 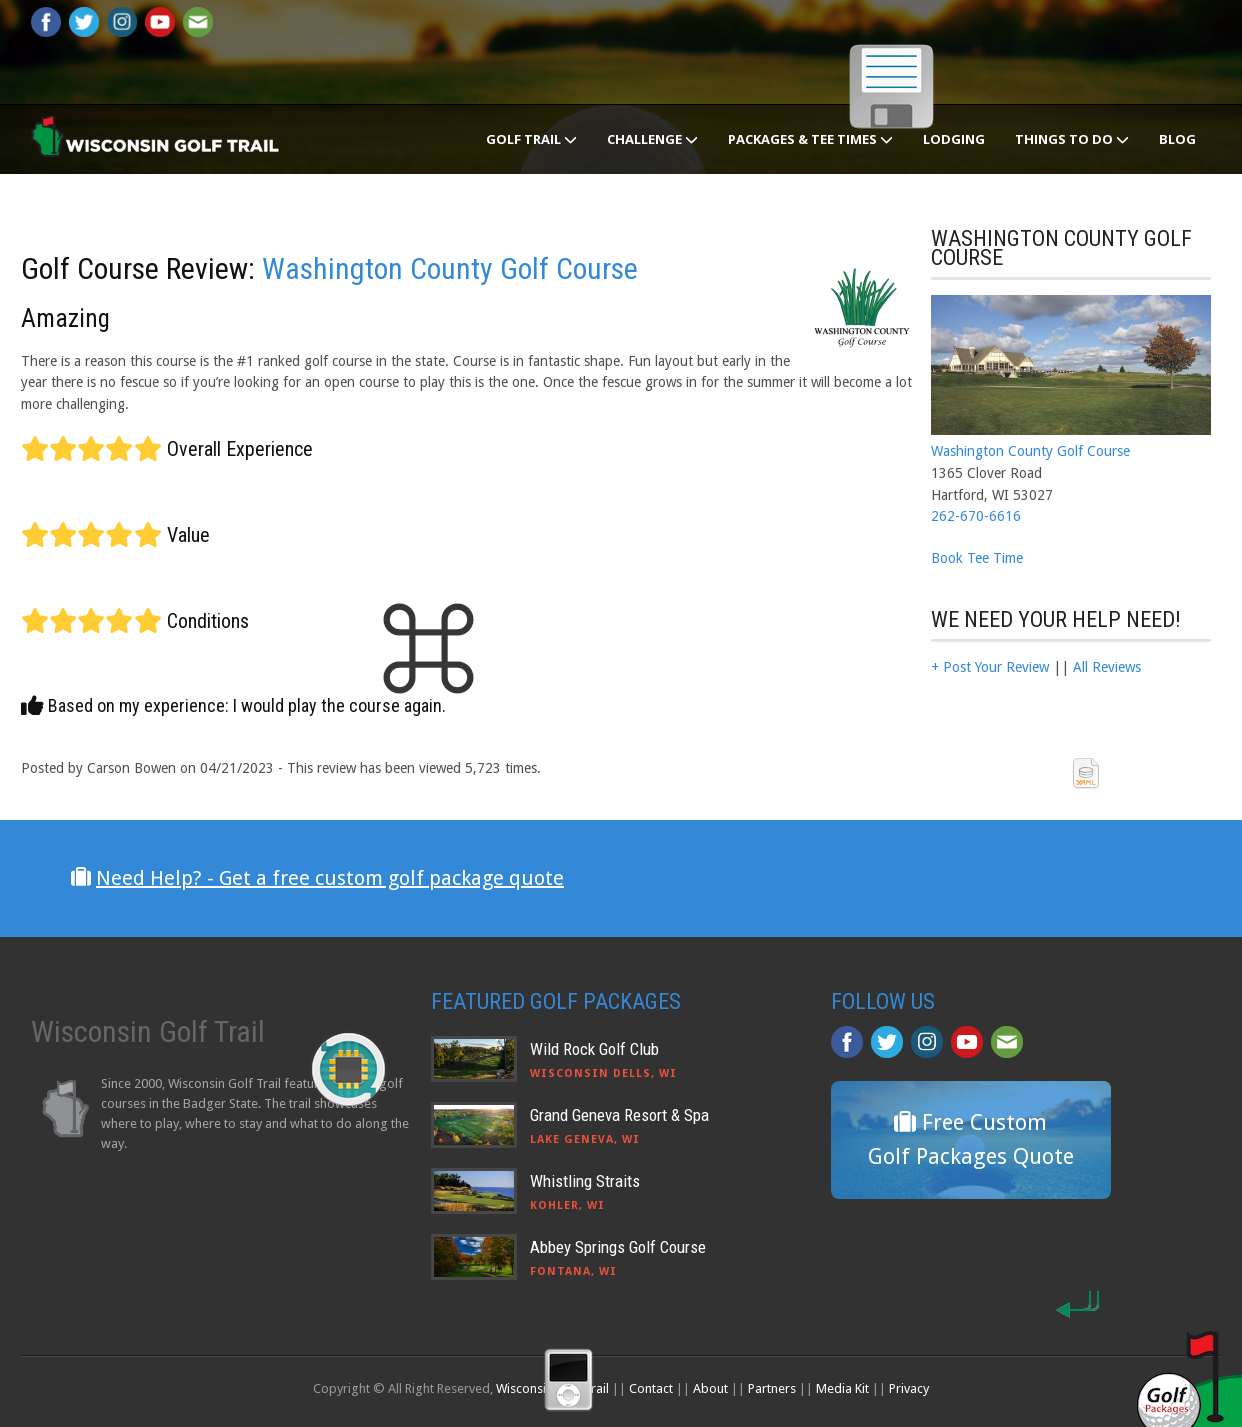 What do you see at coordinates (1086, 773) in the screenshot?
I see `a yaml configuration file` at bounding box center [1086, 773].